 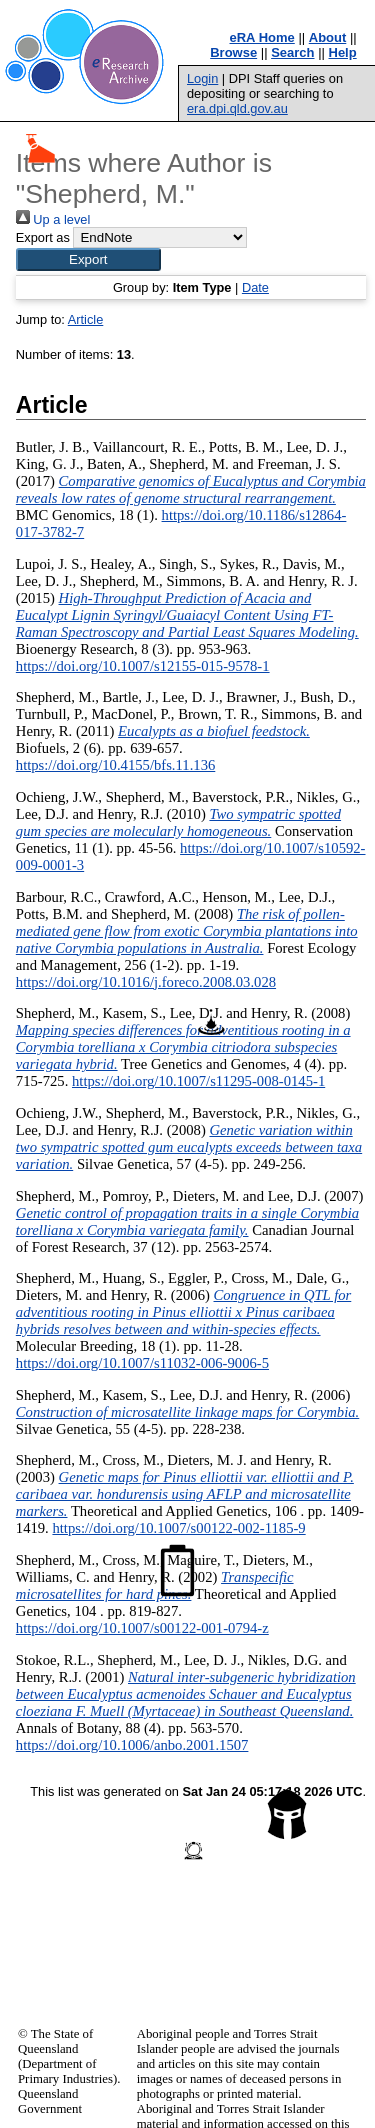 What do you see at coordinates (193, 1850) in the screenshot?
I see `access space or astronaut-themed content` at bounding box center [193, 1850].